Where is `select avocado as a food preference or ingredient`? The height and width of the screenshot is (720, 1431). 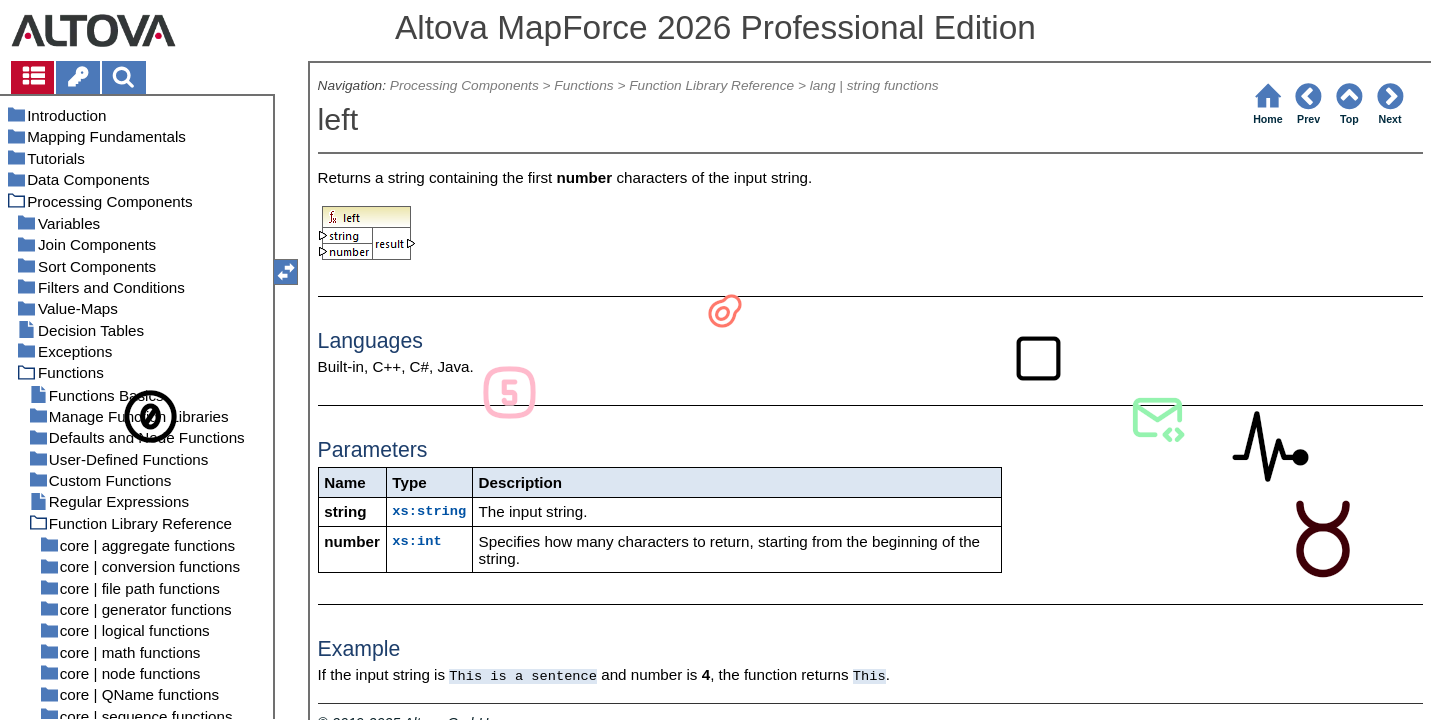
select avocado as a food preference or ingredient is located at coordinates (725, 311).